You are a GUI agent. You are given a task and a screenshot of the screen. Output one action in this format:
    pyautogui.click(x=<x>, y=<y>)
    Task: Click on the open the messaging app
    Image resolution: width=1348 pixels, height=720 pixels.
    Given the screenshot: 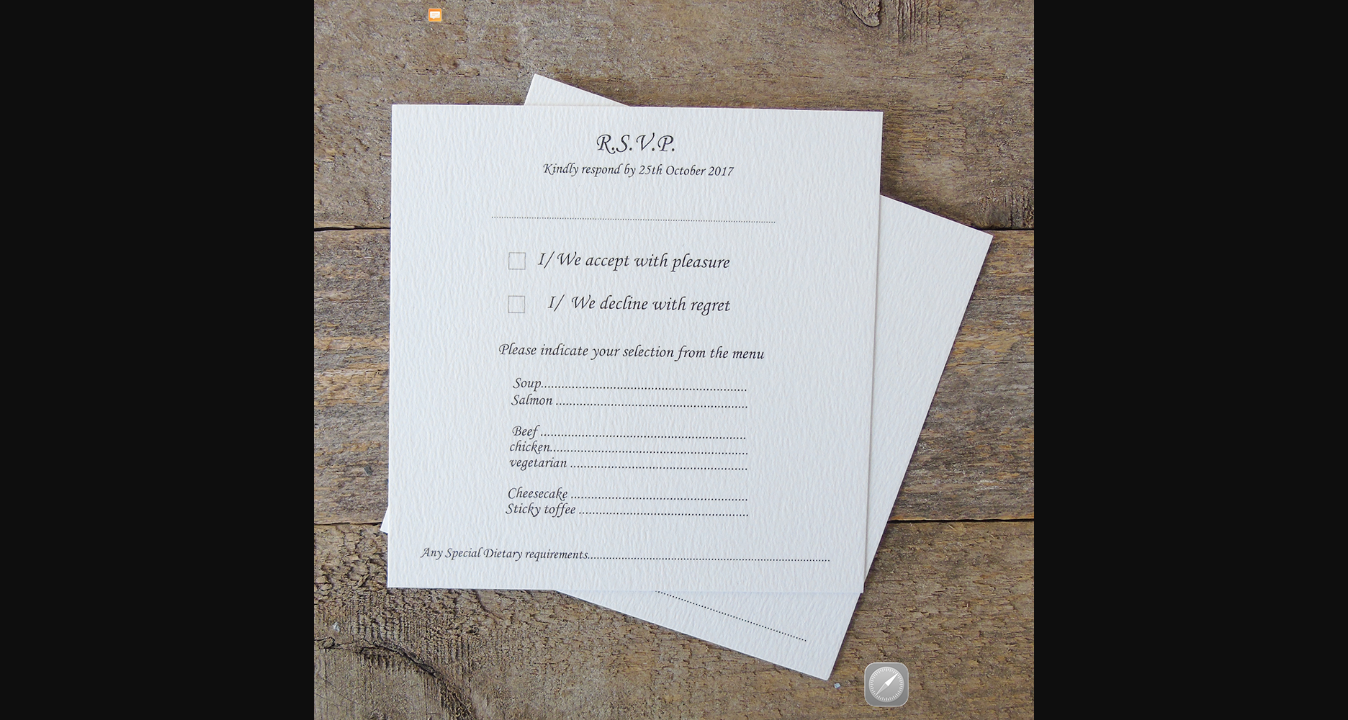 What is the action you would take?
    pyautogui.click(x=435, y=15)
    